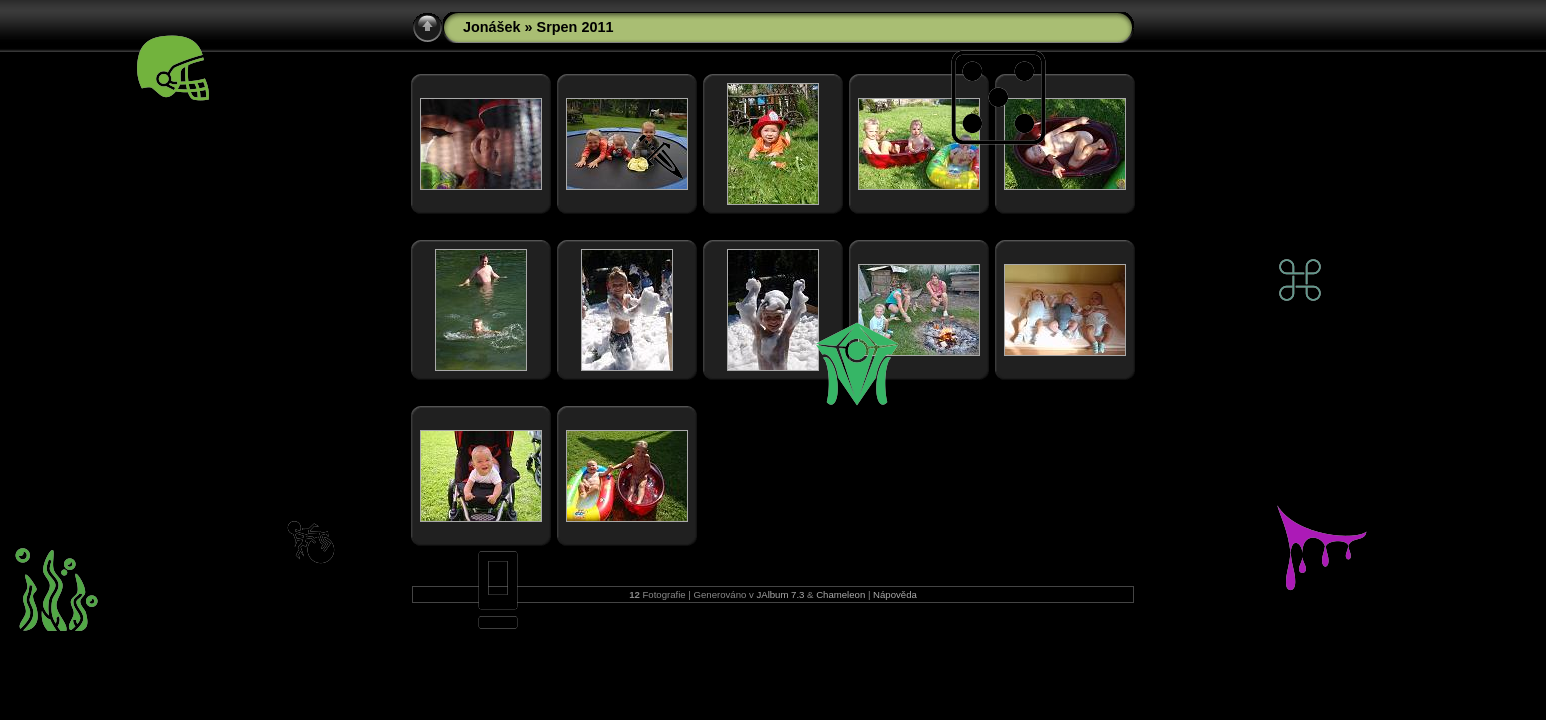 This screenshot has height=720, width=1546. I want to click on indicates bleeding or wound status effect in a game, so click(1322, 546).